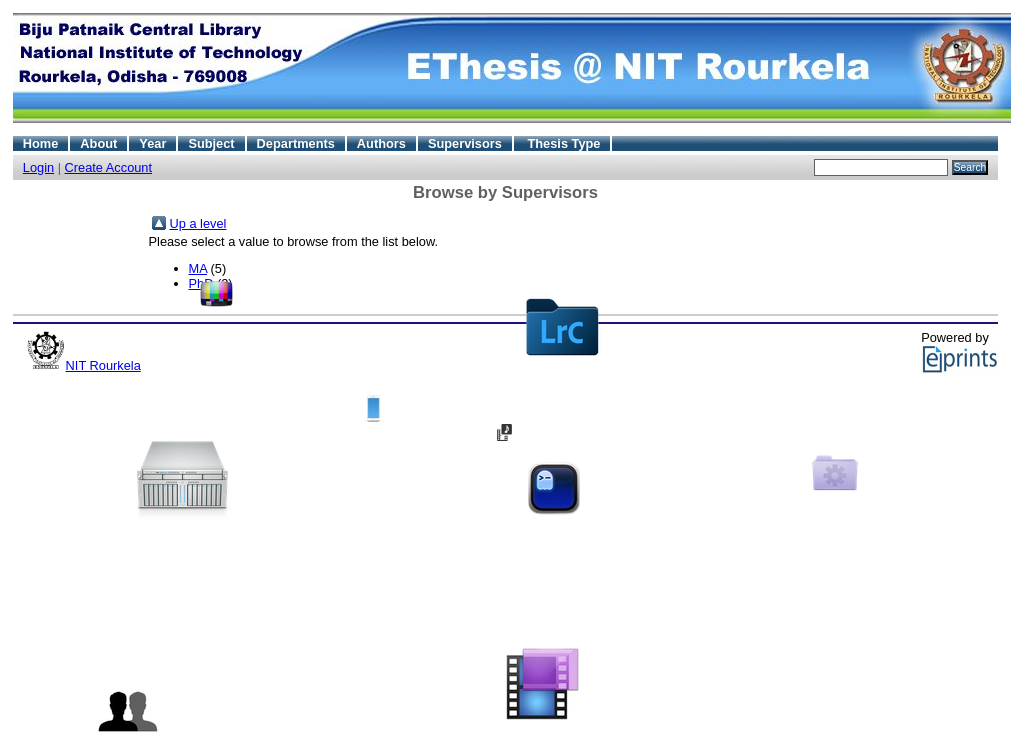  Describe the element at coordinates (216, 295) in the screenshot. I see `indicates media library is being generated or indexed` at that location.